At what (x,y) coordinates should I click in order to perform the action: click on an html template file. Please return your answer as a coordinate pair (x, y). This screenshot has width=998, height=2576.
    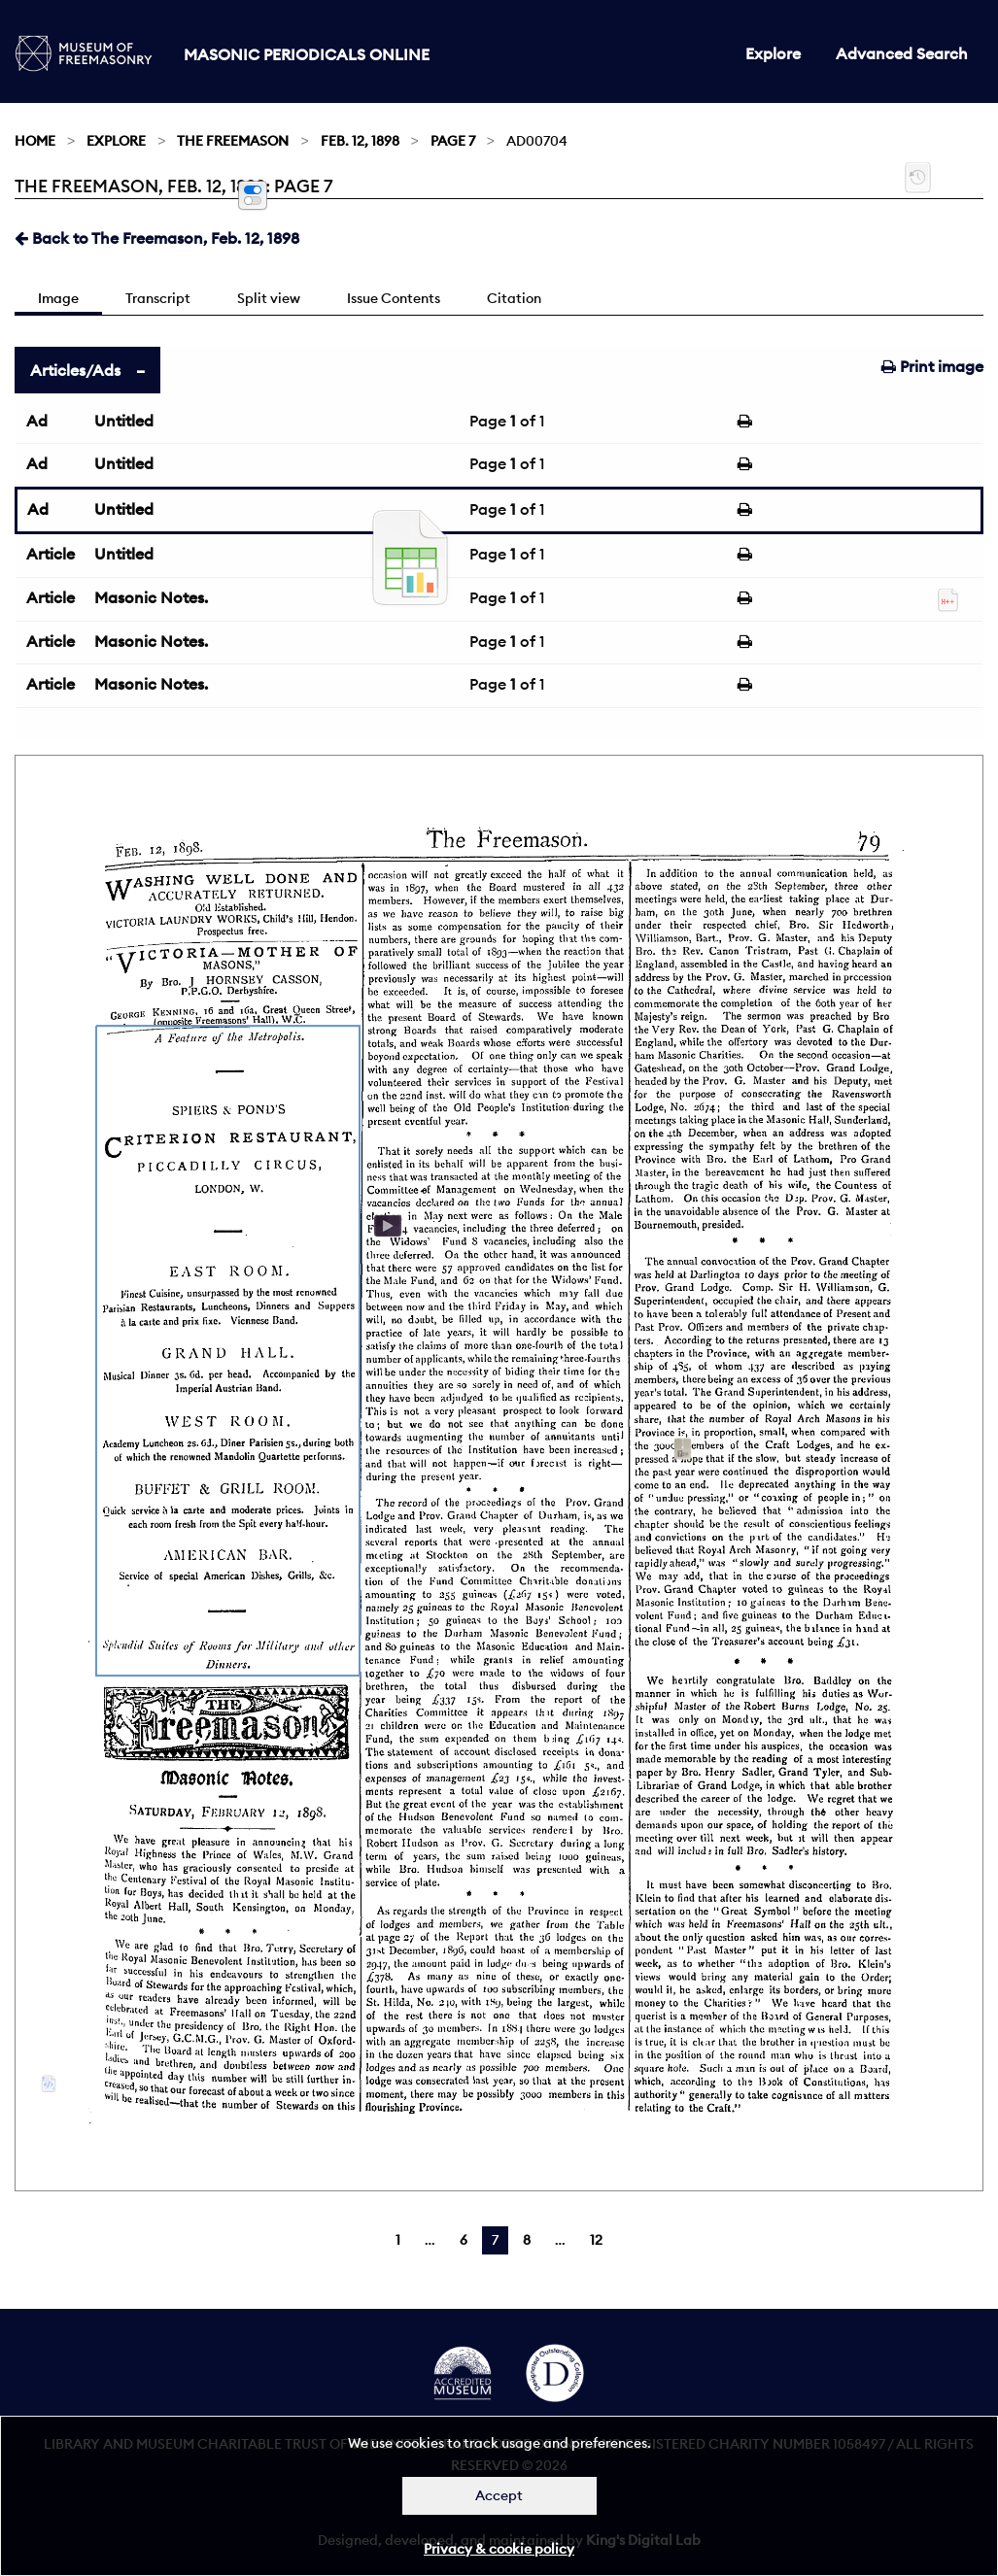
    Looking at the image, I should click on (49, 2084).